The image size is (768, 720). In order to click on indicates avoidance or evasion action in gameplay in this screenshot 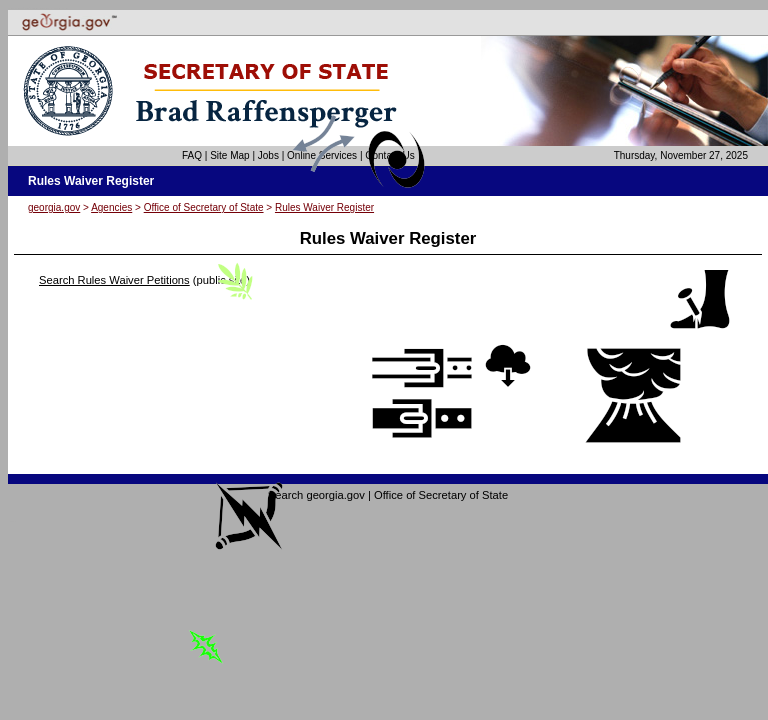, I will do `click(323, 143)`.